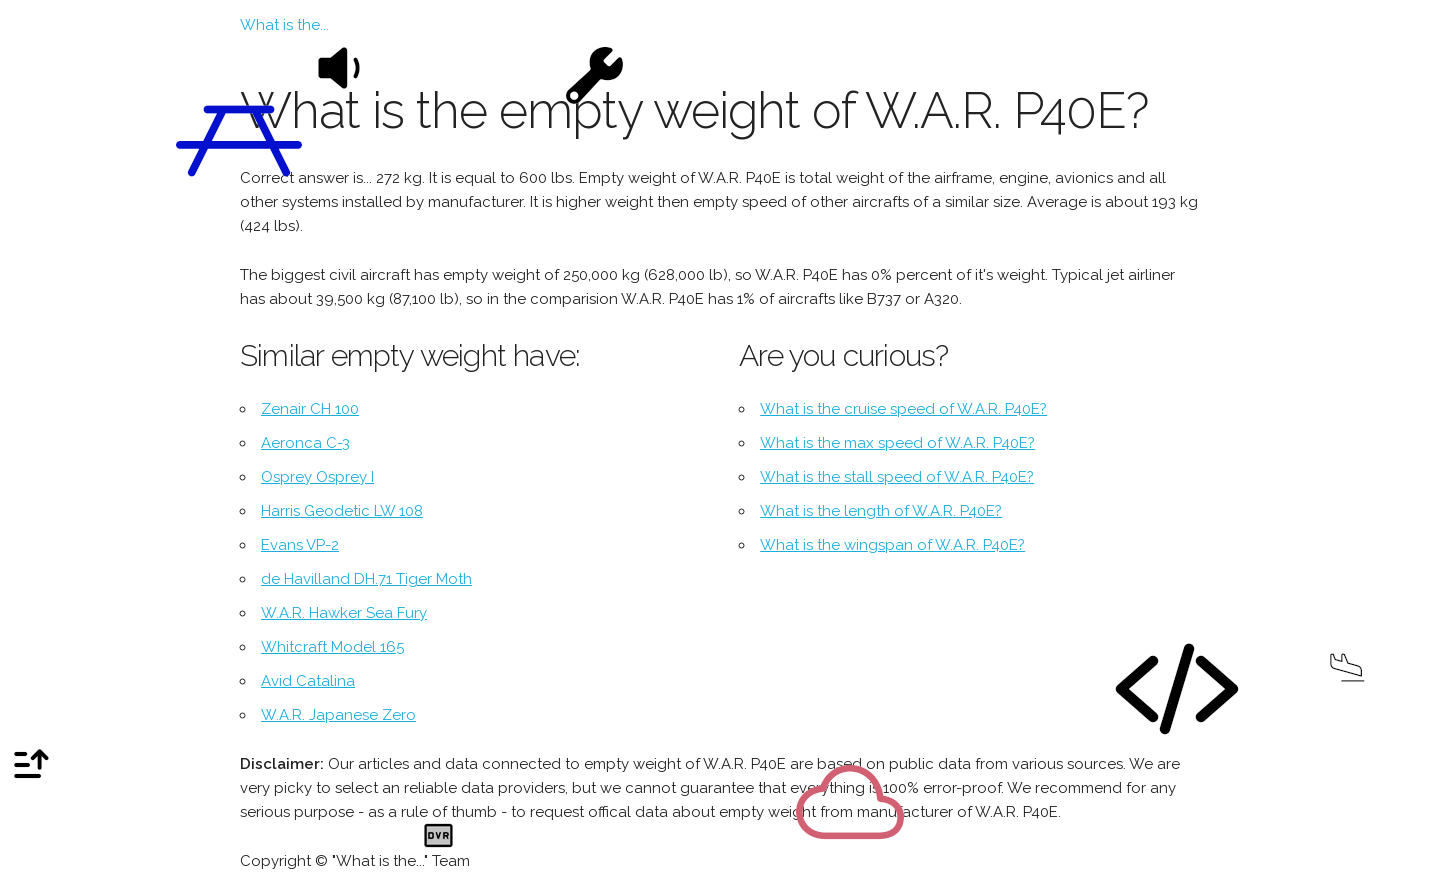 This screenshot has height=873, width=1440. Describe the element at coordinates (339, 68) in the screenshot. I see `adjust volume to low level` at that location.